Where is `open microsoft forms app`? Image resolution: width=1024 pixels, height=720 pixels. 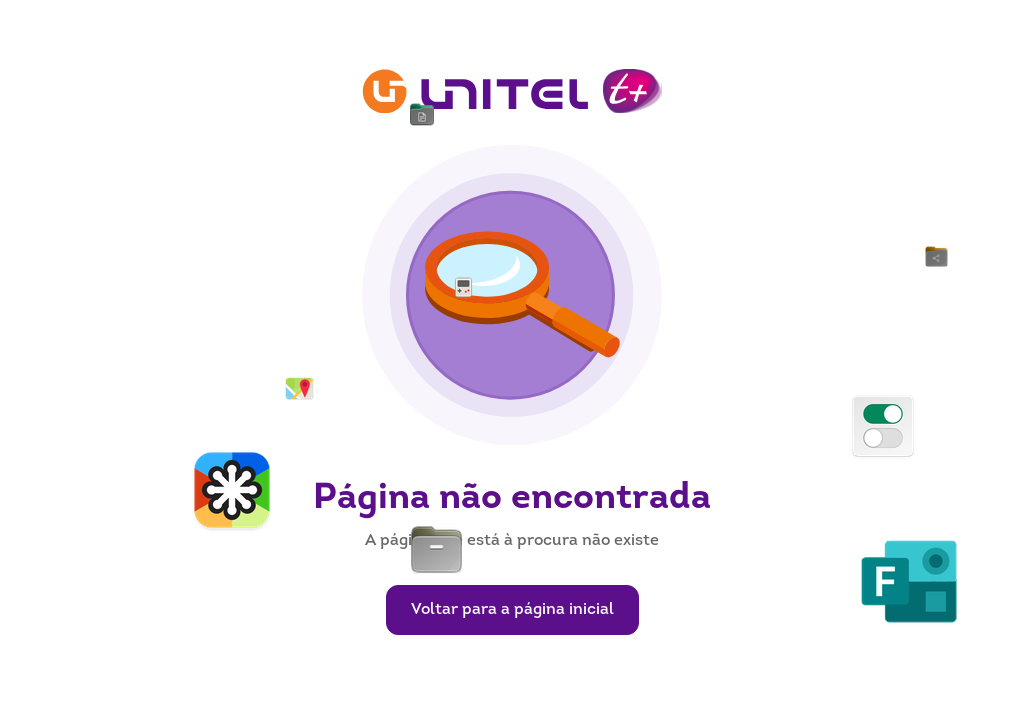
open microsoft forms app is located at coordinates (909, 582).